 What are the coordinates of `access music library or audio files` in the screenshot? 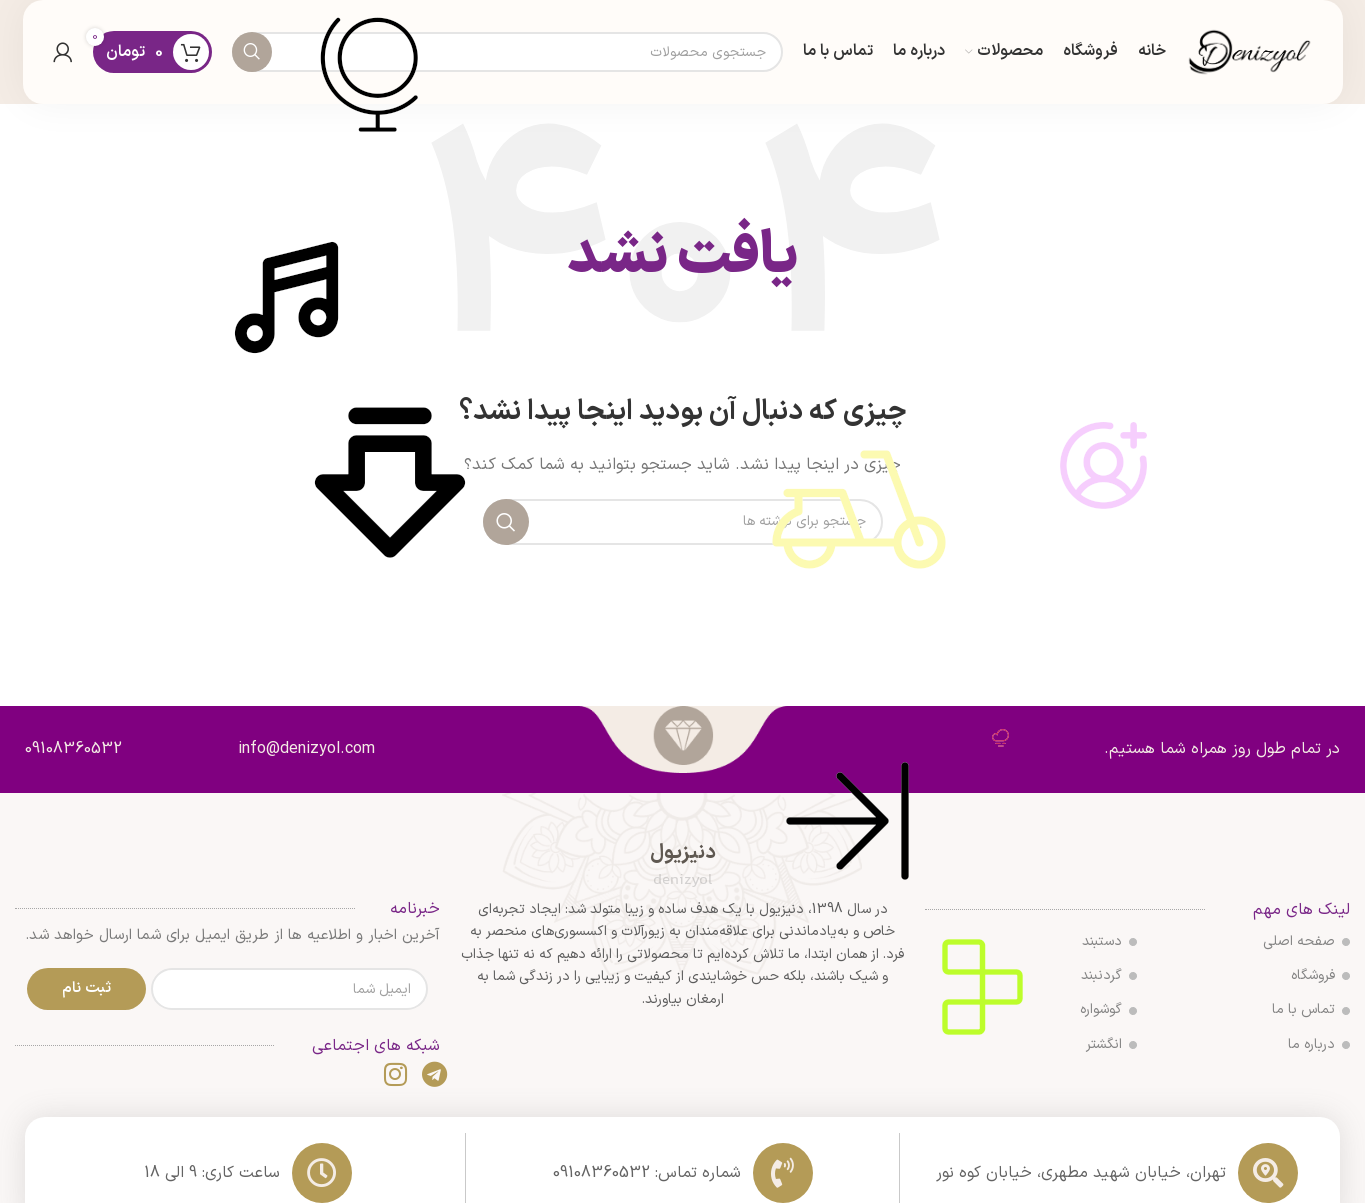 It's located at (292, 299).